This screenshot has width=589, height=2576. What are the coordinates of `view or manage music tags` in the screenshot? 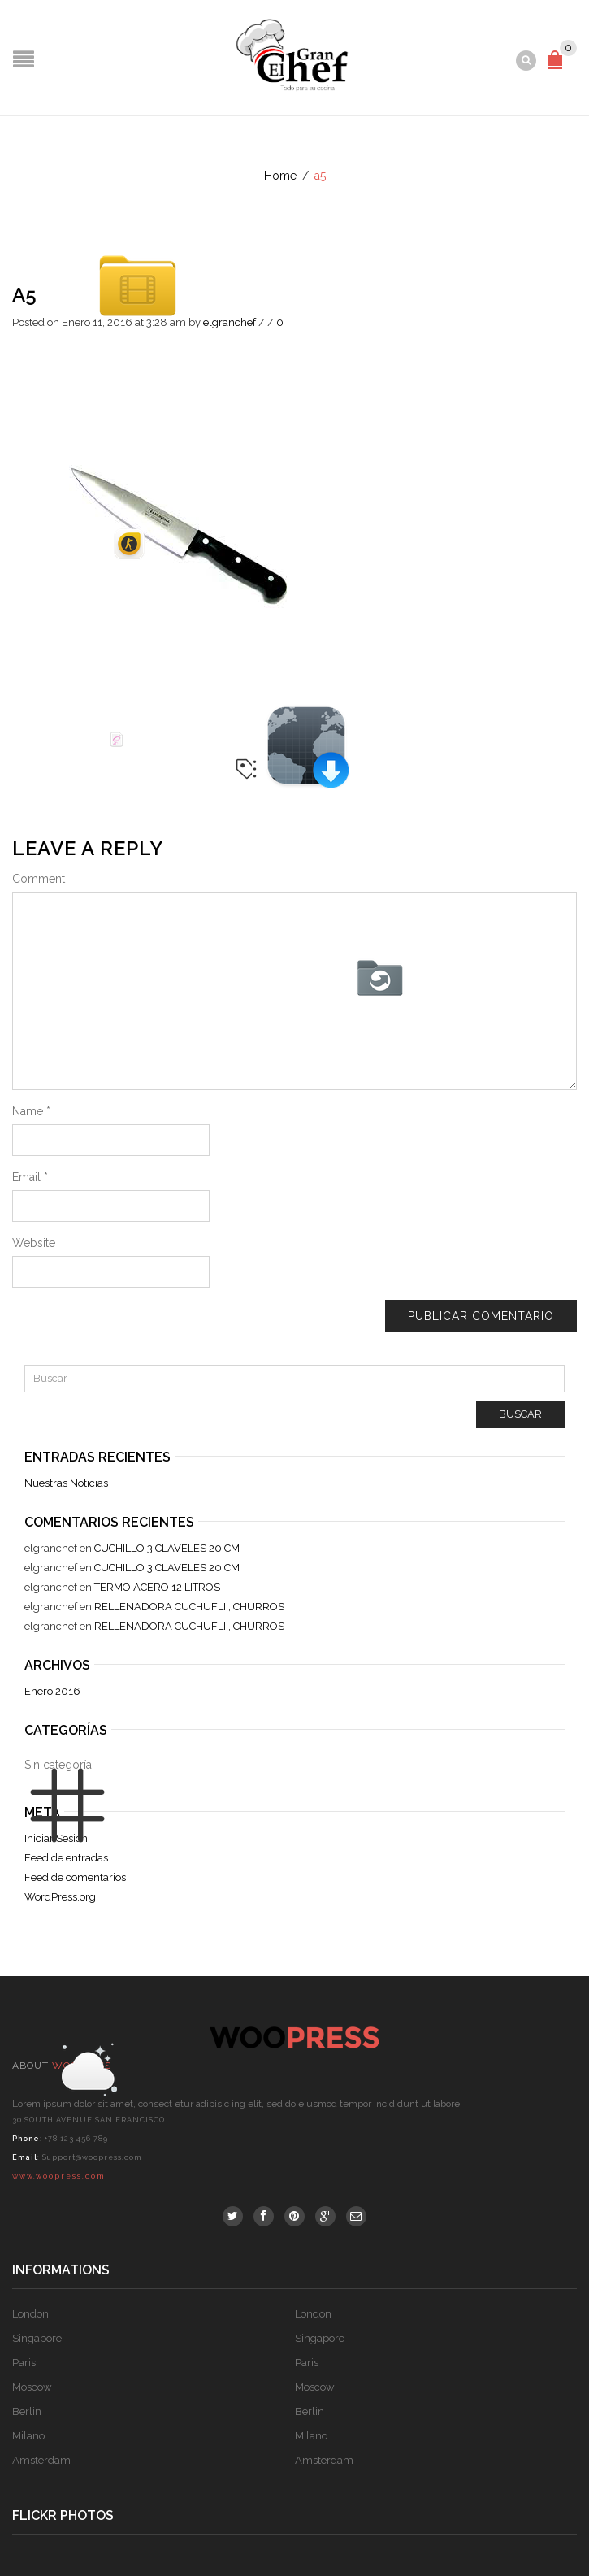 It's located at (246, 769).